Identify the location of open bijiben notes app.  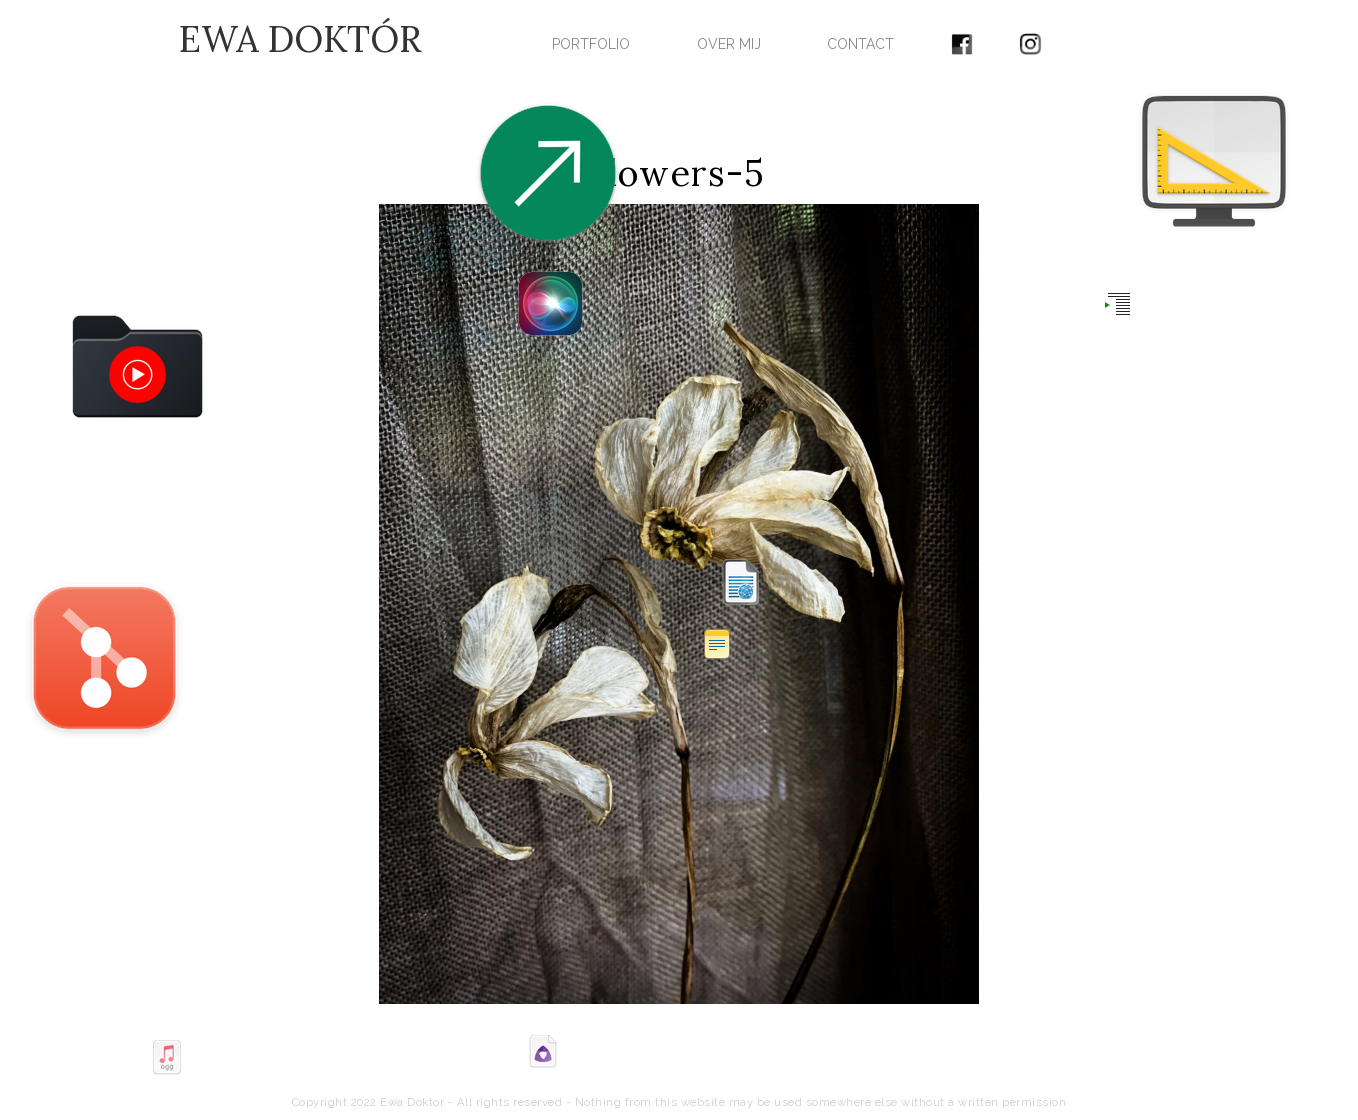
(717, 644).